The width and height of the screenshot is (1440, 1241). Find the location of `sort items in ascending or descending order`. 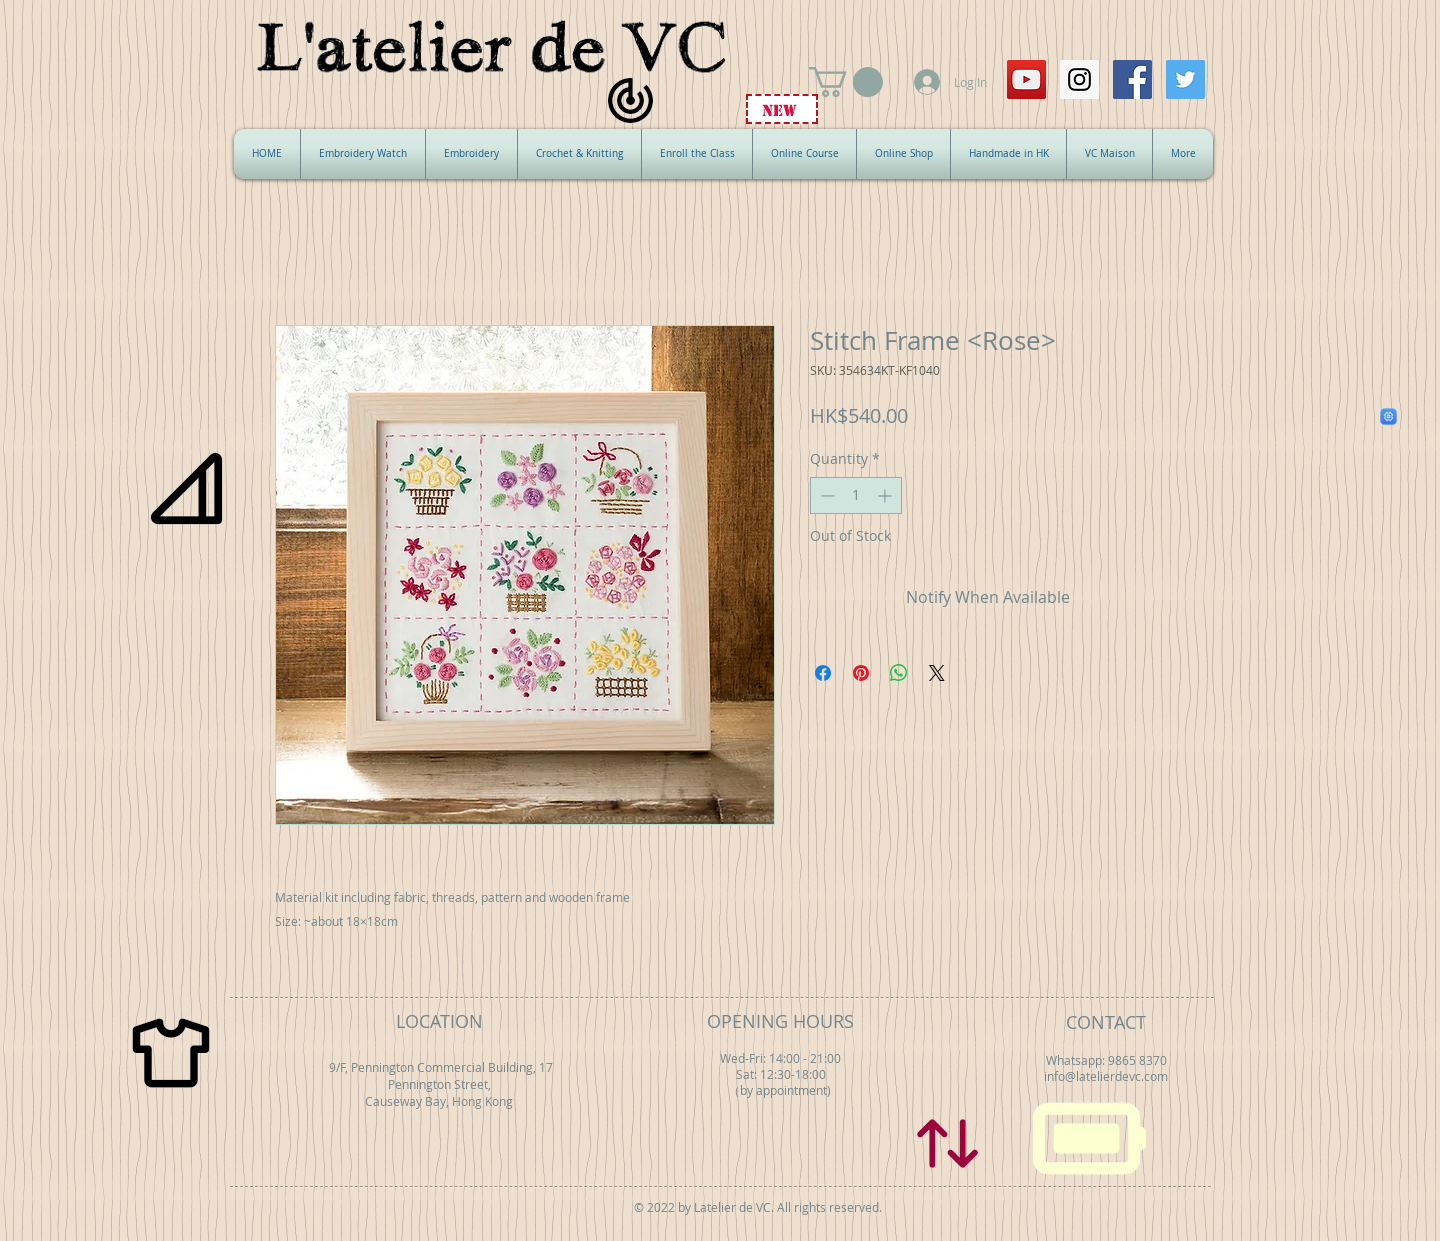

sort items in ascending or descending order is located at coordinates (947, 1143).